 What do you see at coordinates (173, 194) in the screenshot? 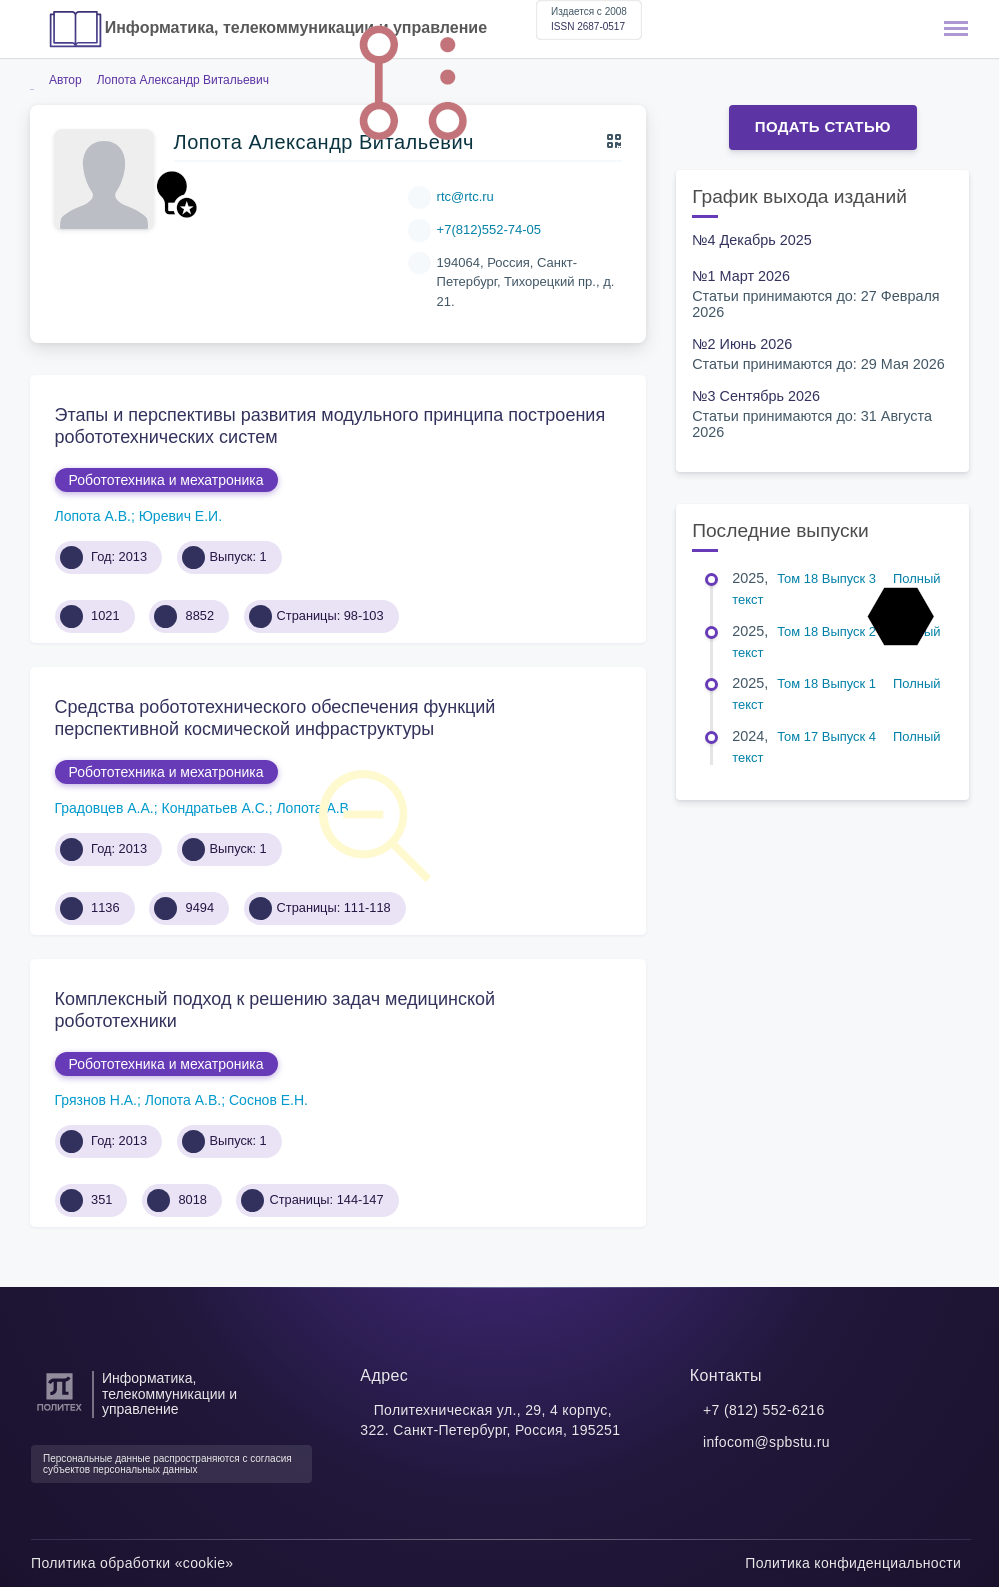
I see `apply suggested quick fix automatically` at bounding box center [173, 194].